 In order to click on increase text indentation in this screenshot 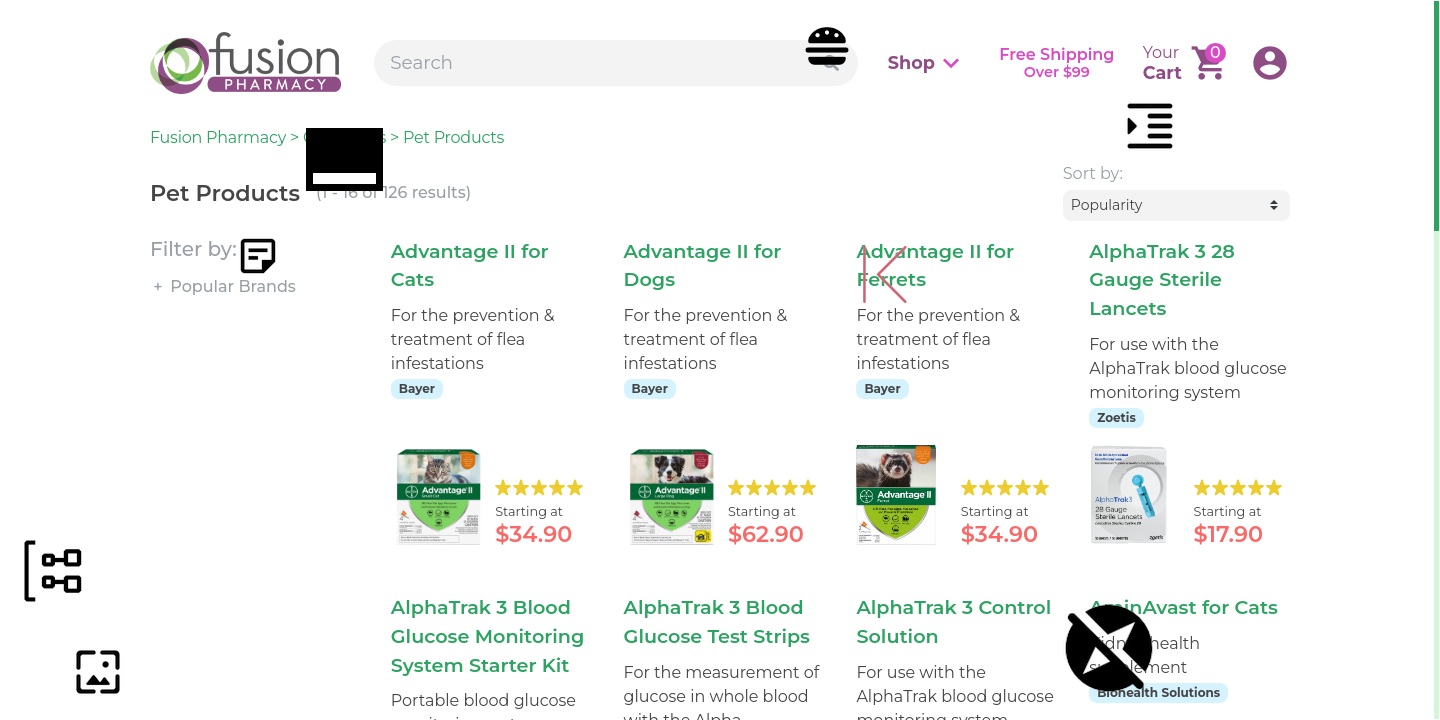, I will do `click(1150, 126)`.